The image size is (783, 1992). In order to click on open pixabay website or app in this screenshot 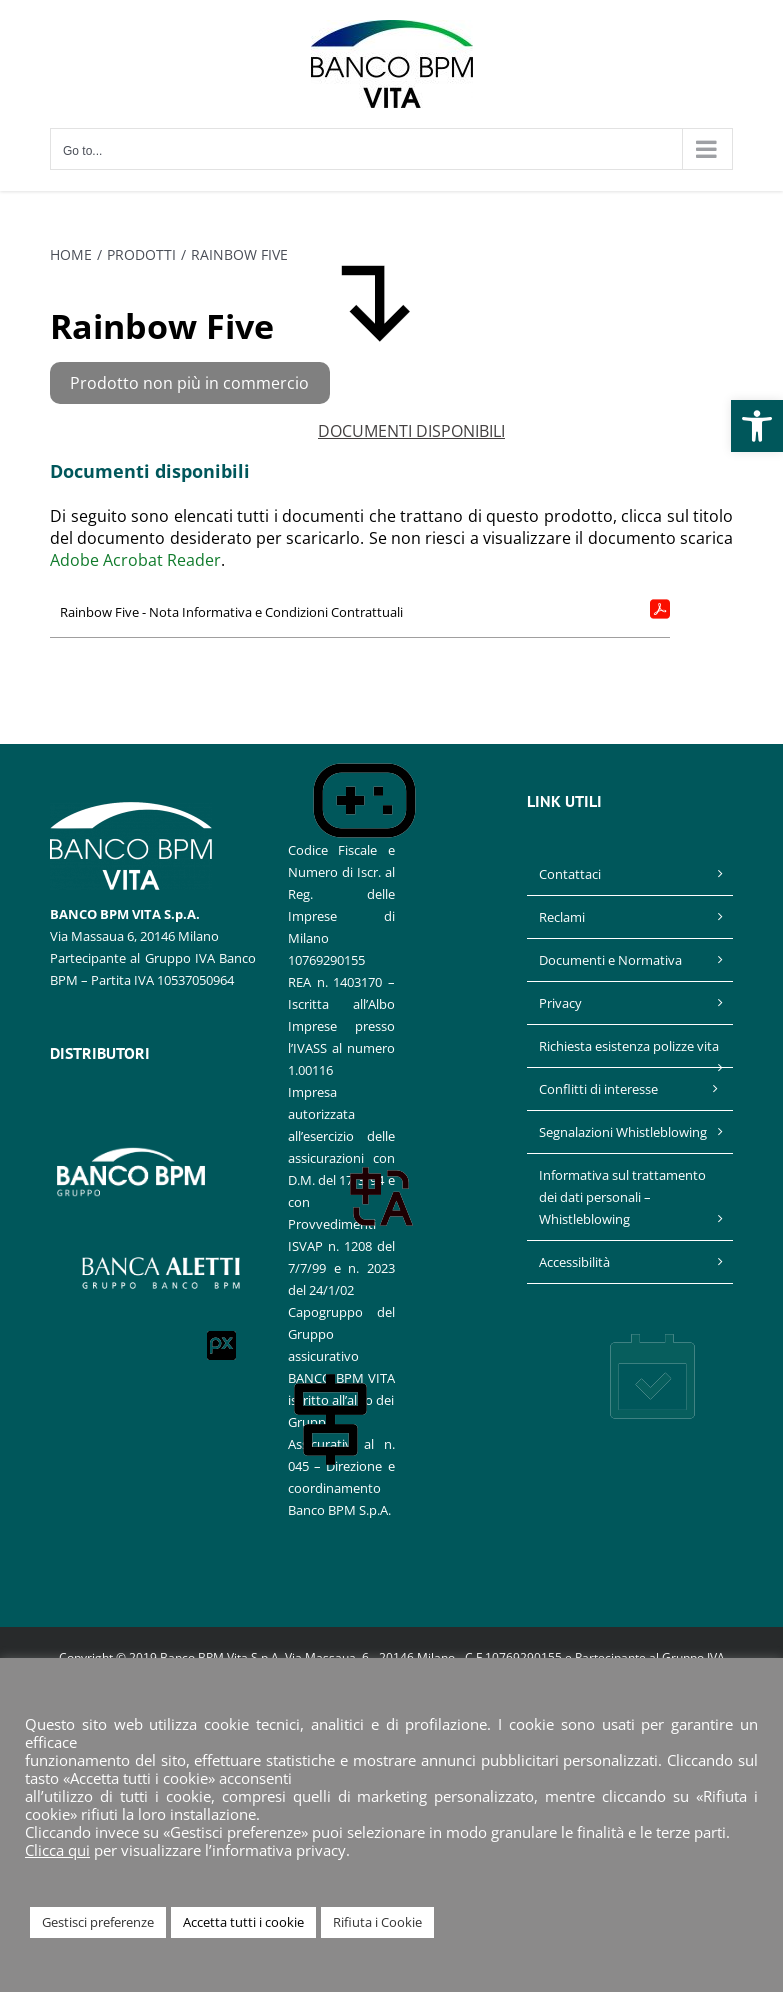, I will do `click(221, 1345)`.